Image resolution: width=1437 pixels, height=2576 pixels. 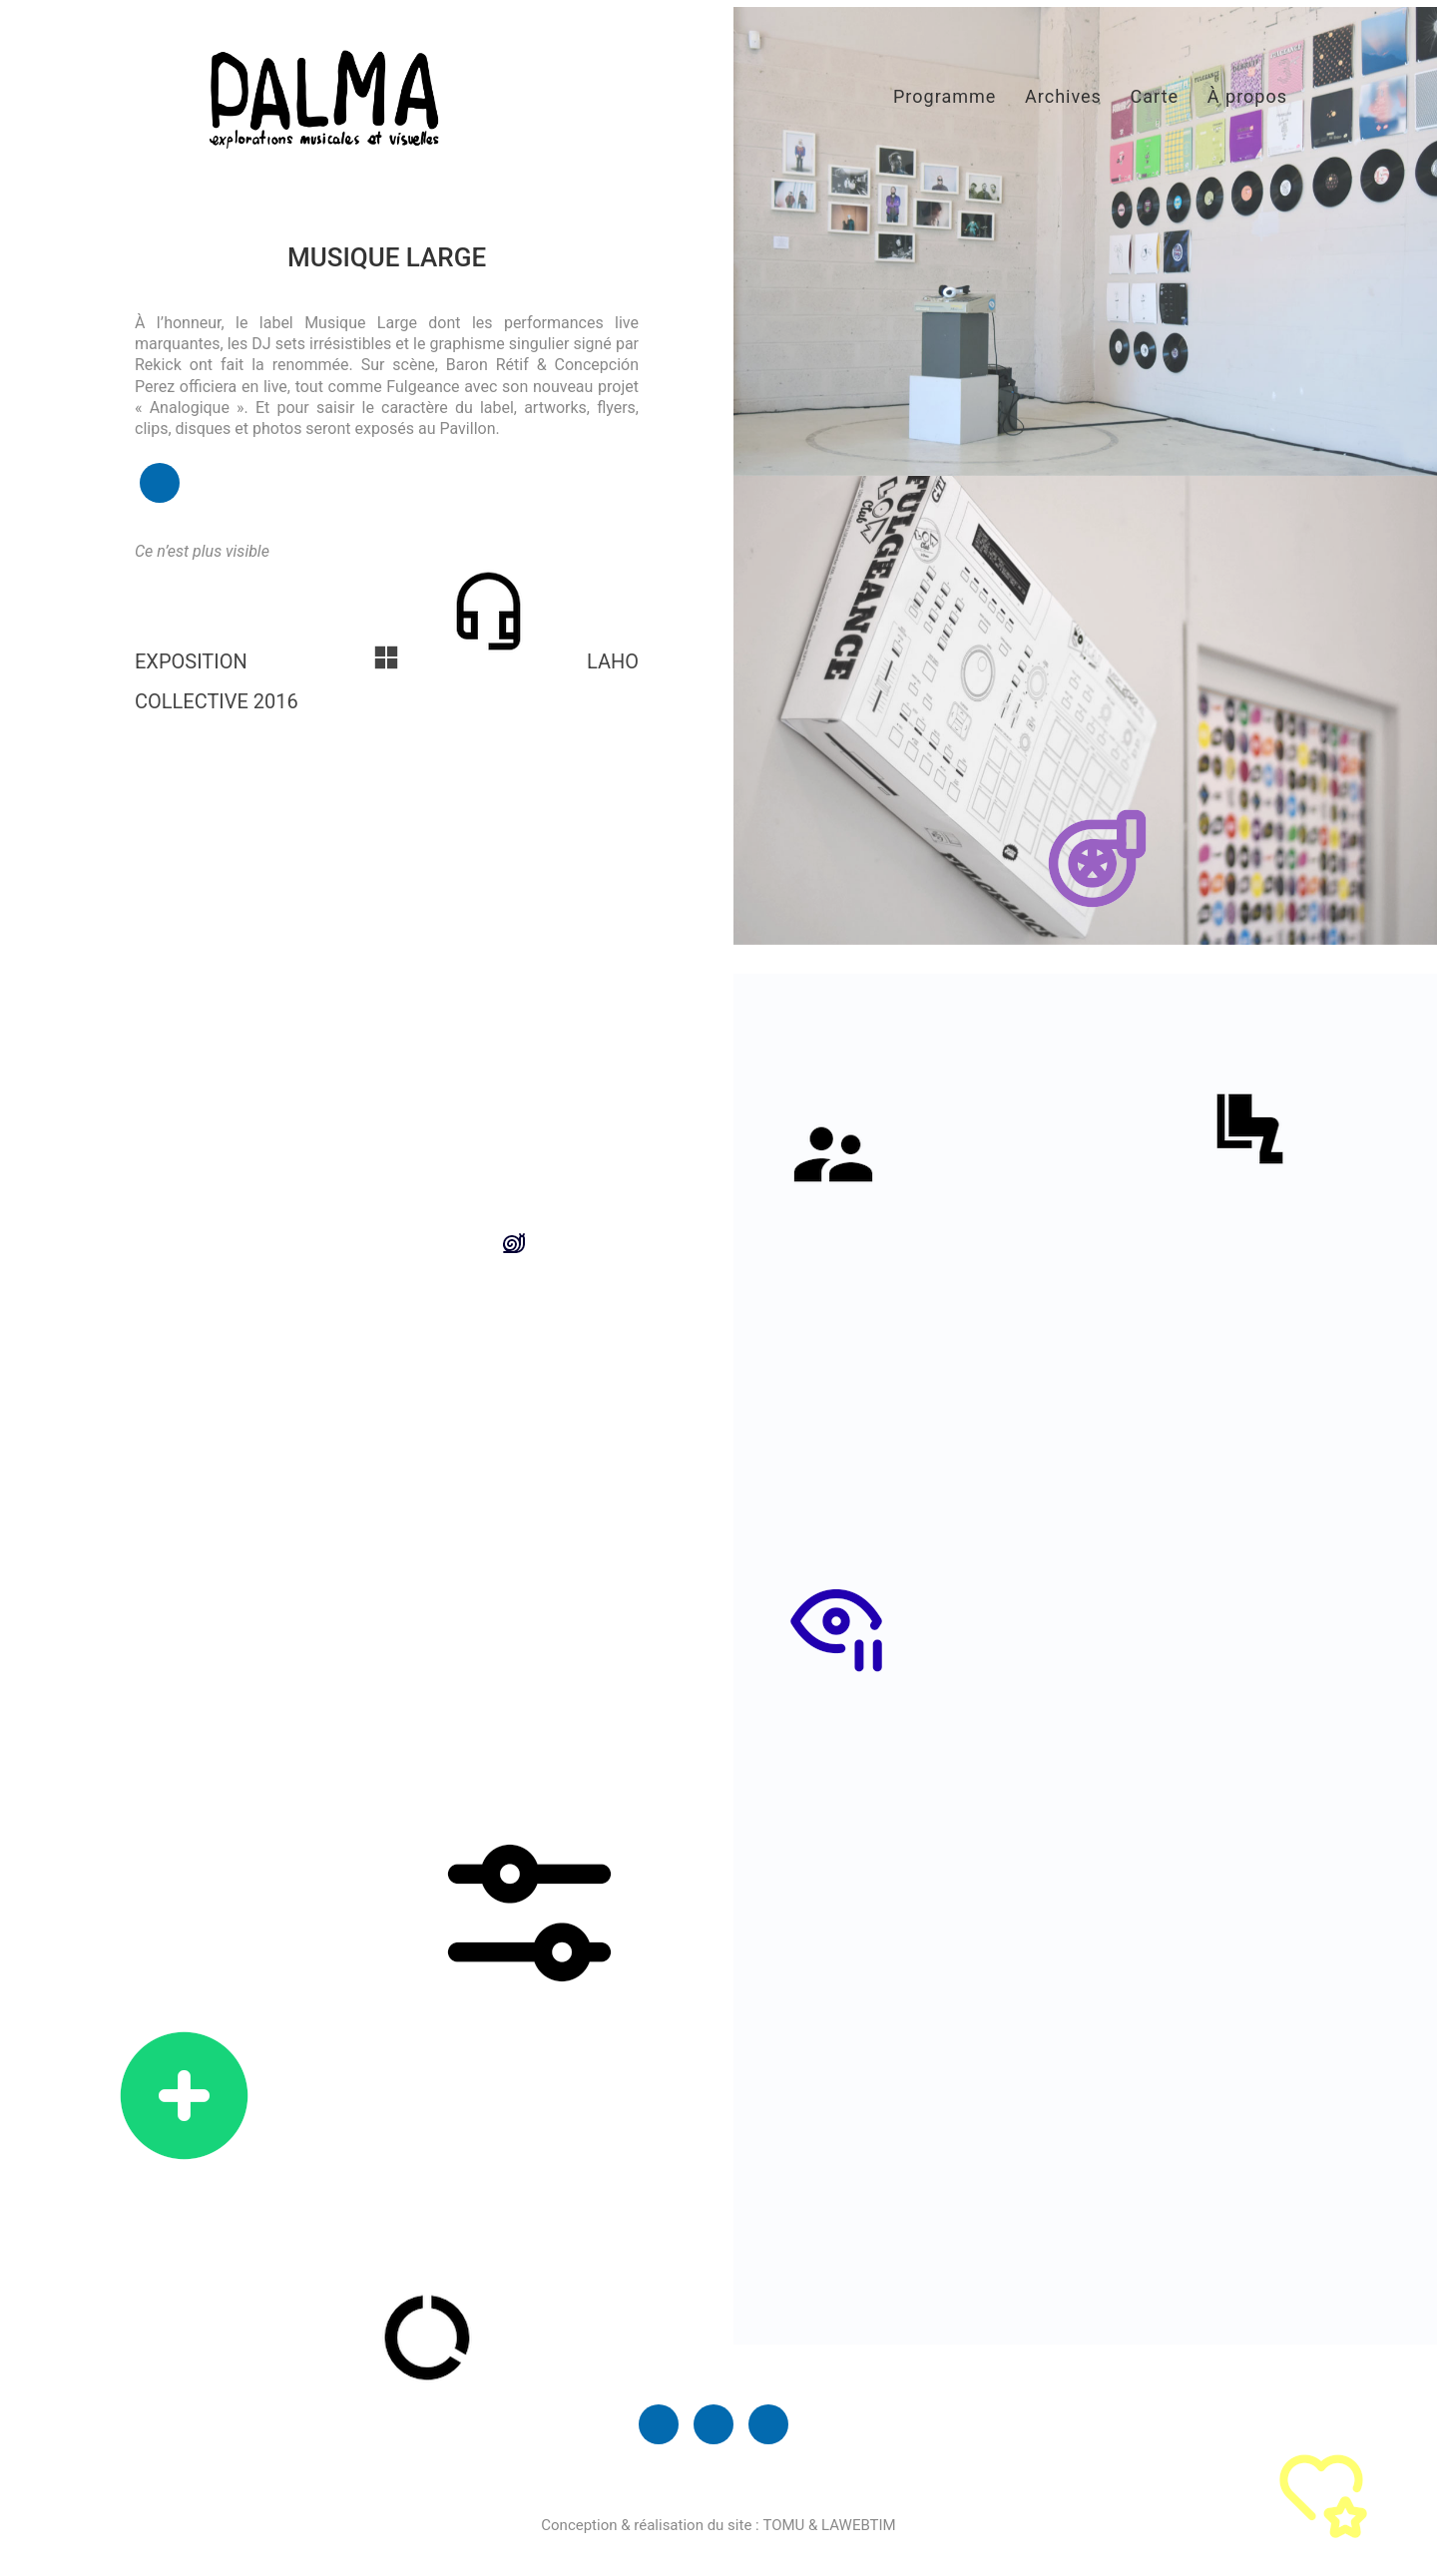 I want to click on view mobile data usage statistics, so click(x=427, y=2338).